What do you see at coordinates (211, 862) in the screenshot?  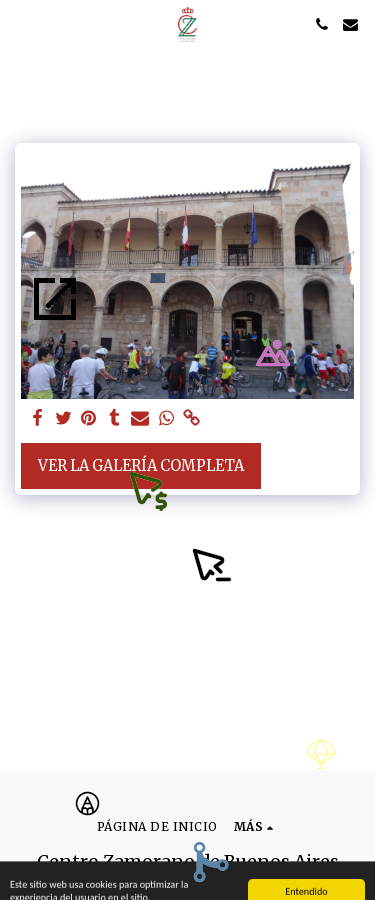 I see `merge branches in a git repository` at bounding box center [211, 862].